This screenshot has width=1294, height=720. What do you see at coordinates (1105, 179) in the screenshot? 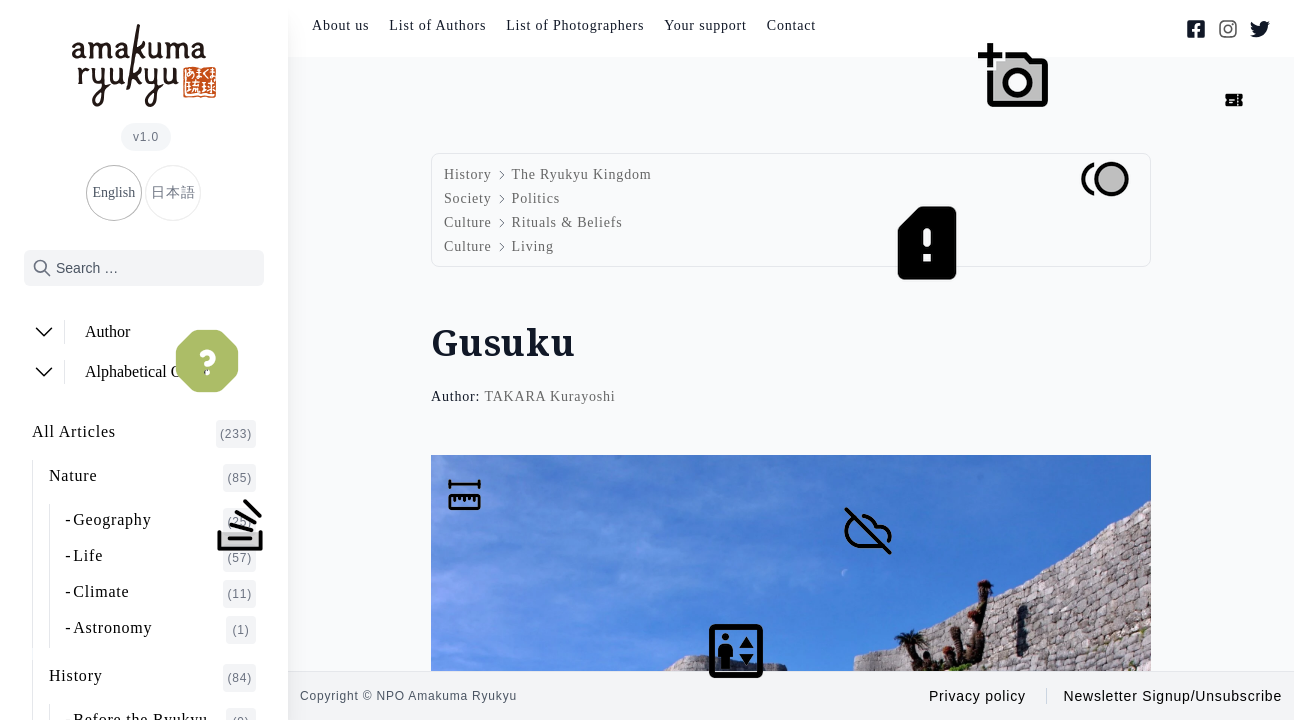
I see `access toll or payment information` at bounding box center [1105, 179].